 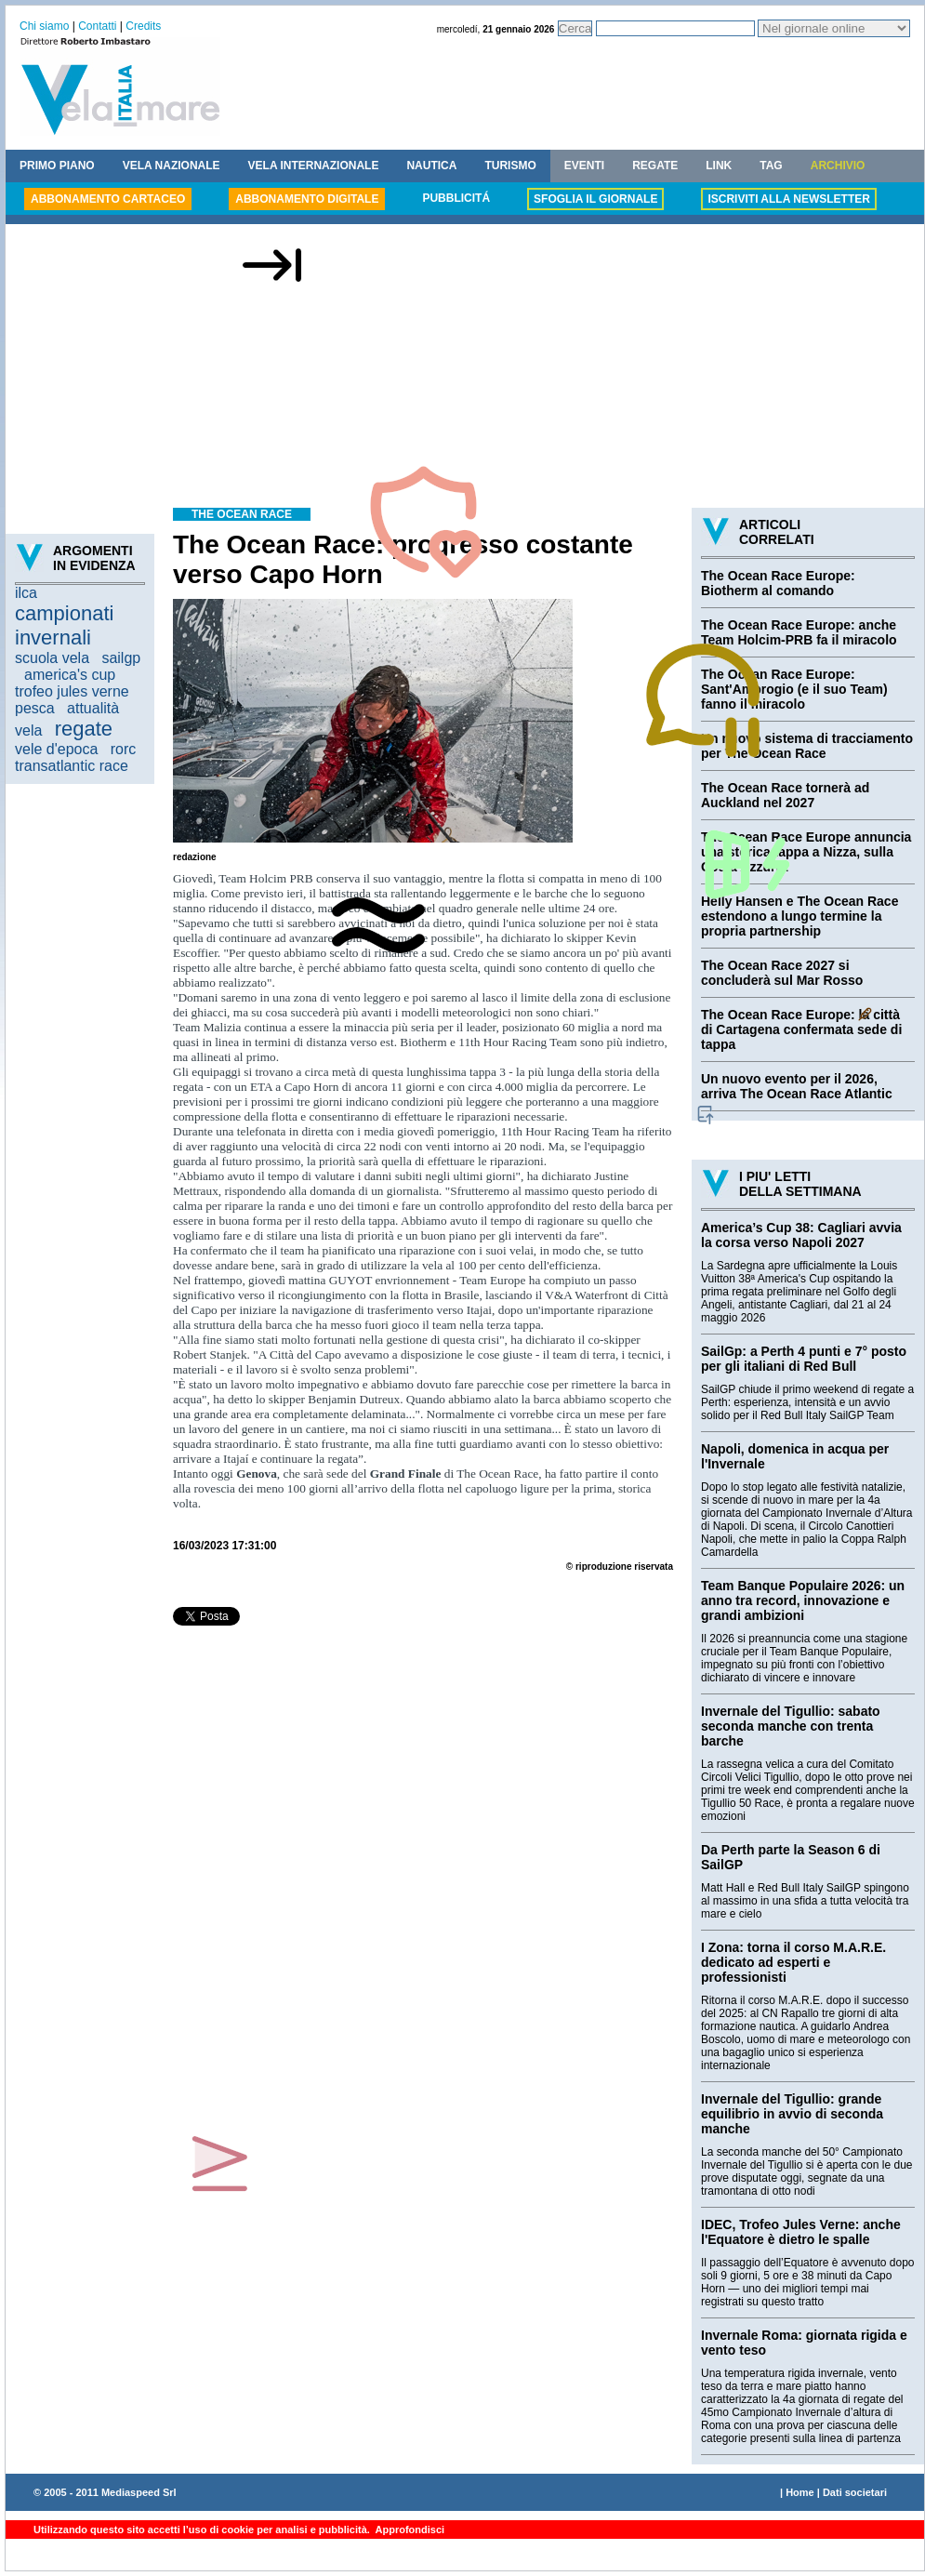 I want to click on view current temperature reading, so click(x=865, y=1014).